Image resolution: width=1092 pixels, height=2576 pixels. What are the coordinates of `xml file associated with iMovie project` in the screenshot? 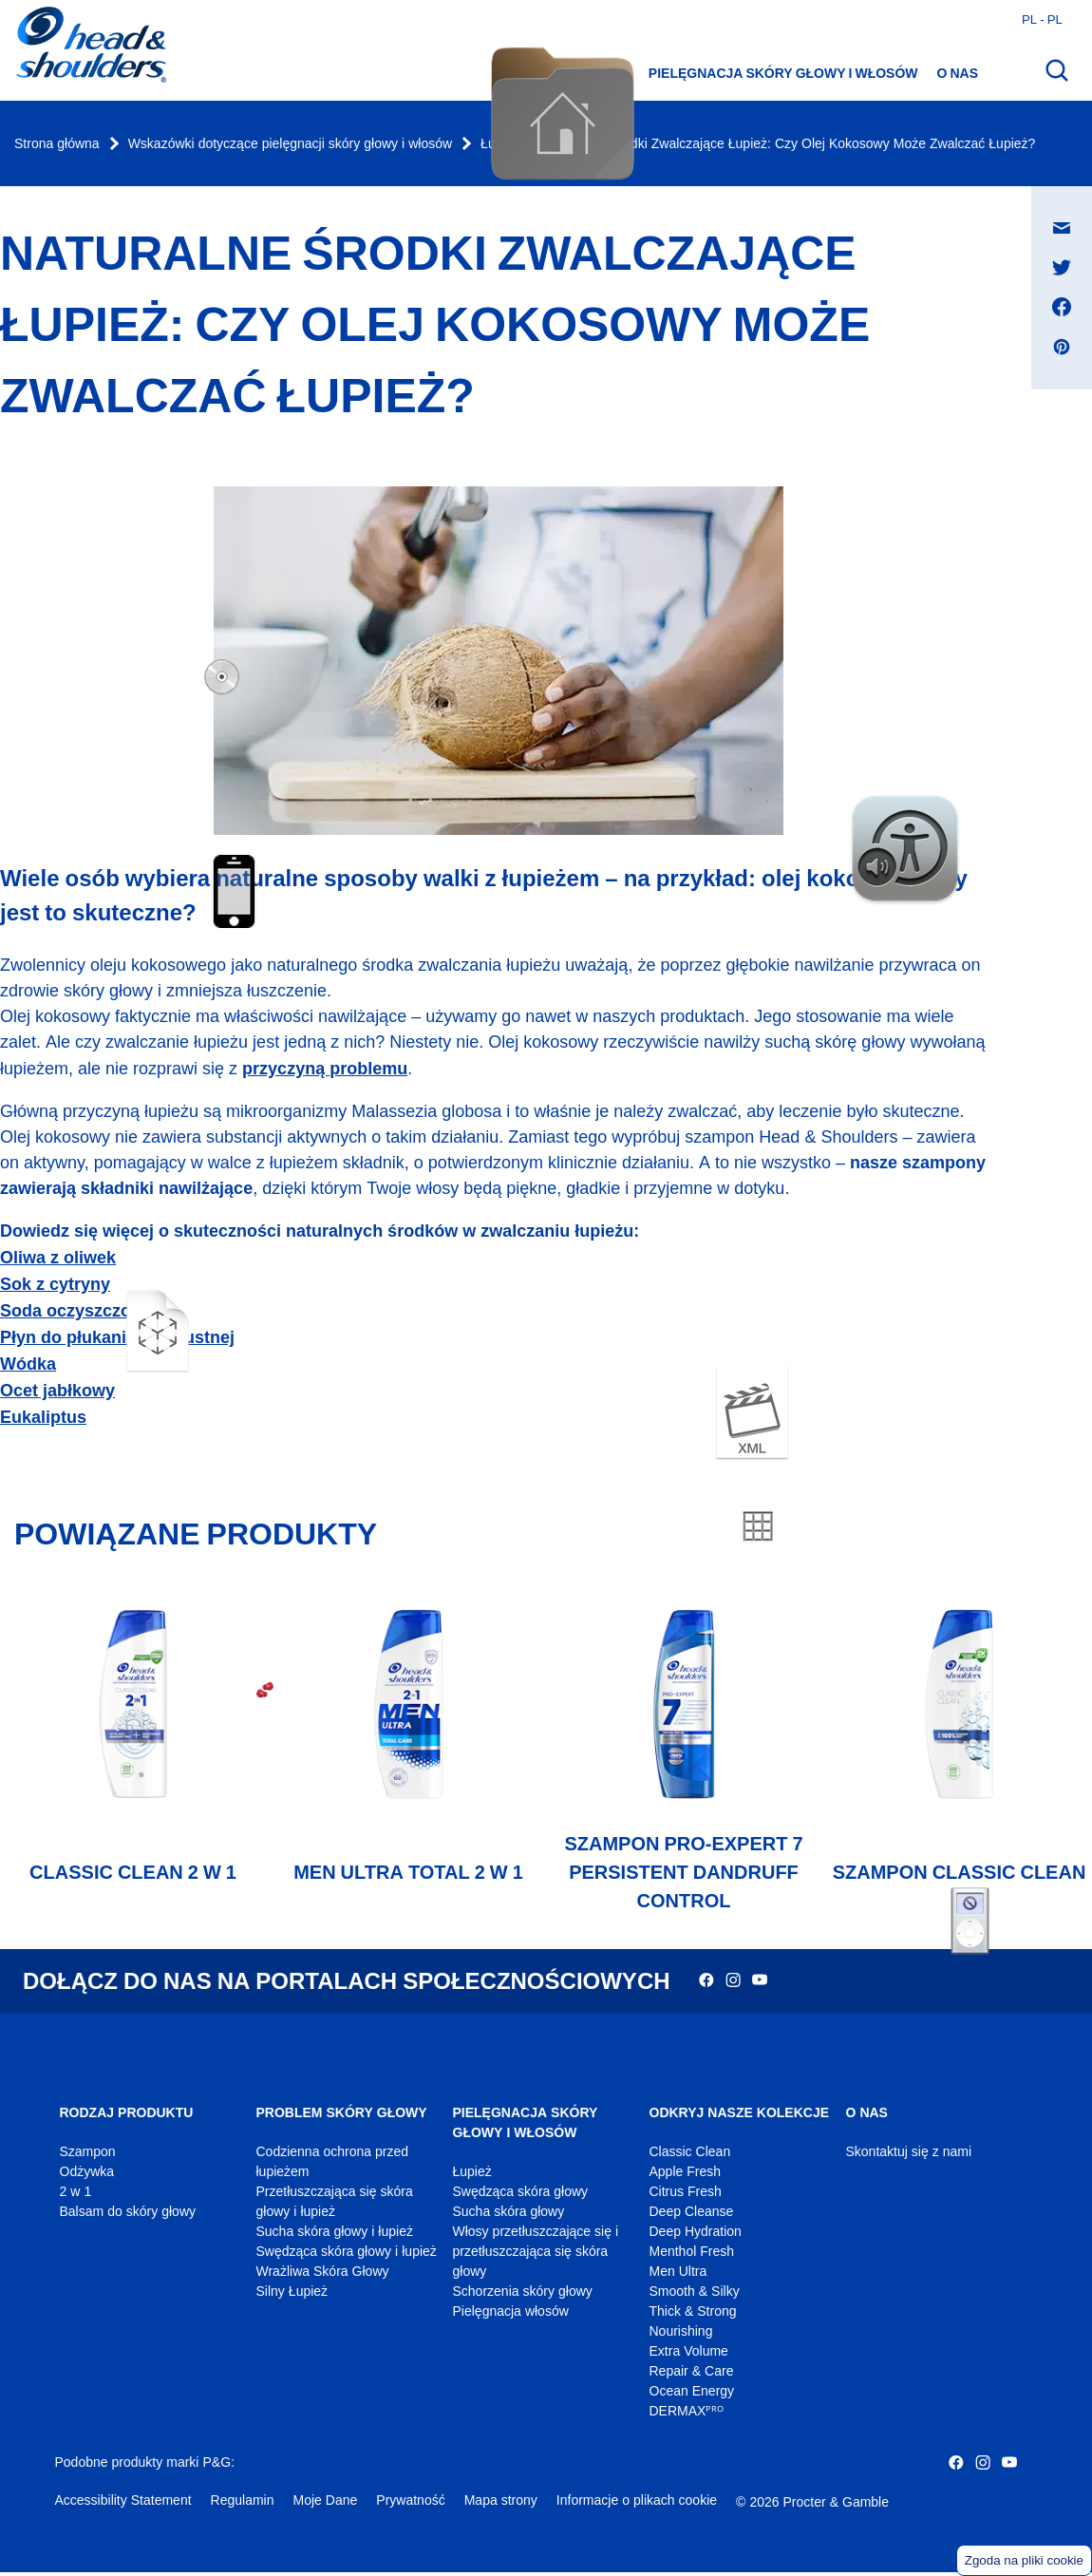 It's located at (752, 1411).